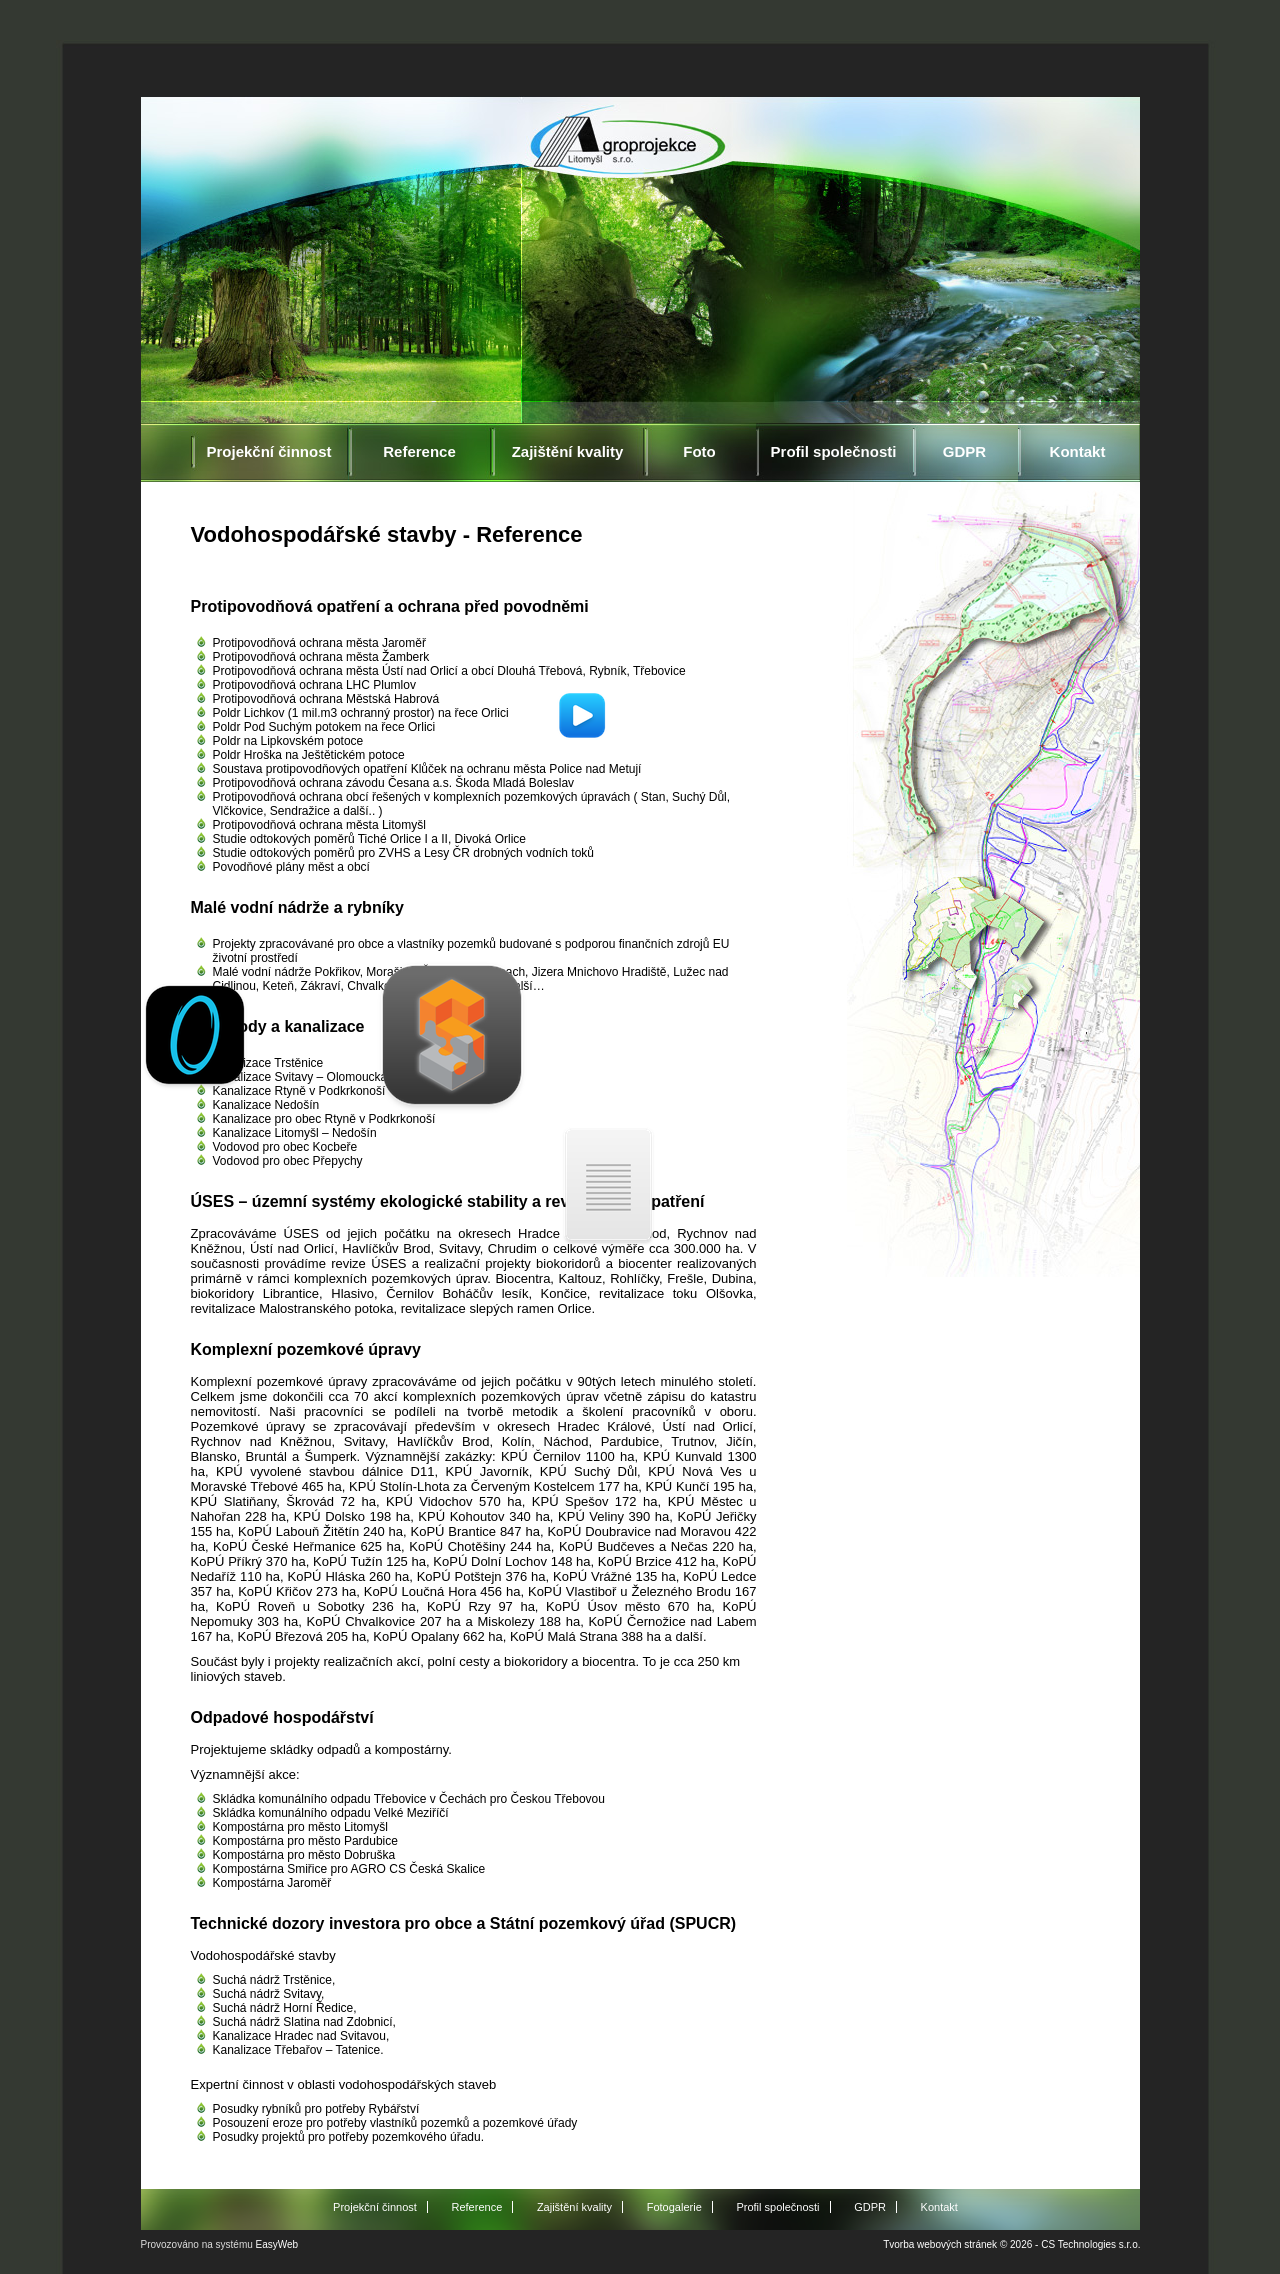 The height and width of the screenshot is (2274, 1280). I want to click on open splash app, so click(452, 1035).